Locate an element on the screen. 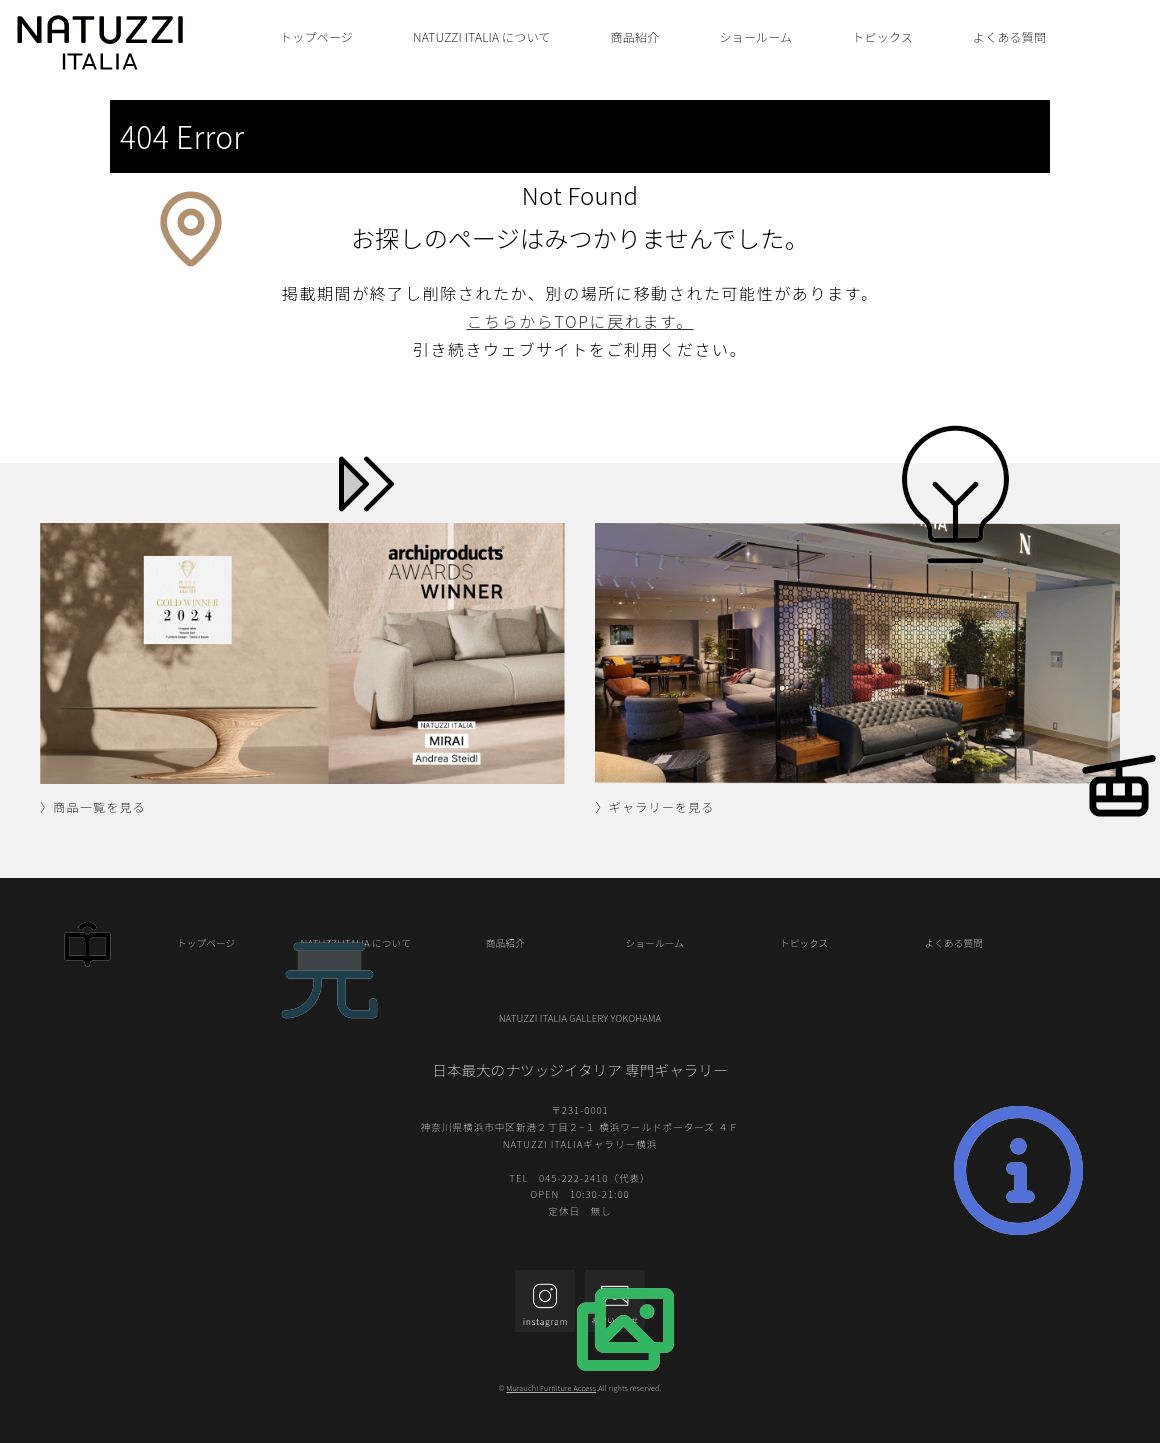 The width and height of the screenshot is (1160, 1443). view more information or details is located at coordinates (1018, 1170).